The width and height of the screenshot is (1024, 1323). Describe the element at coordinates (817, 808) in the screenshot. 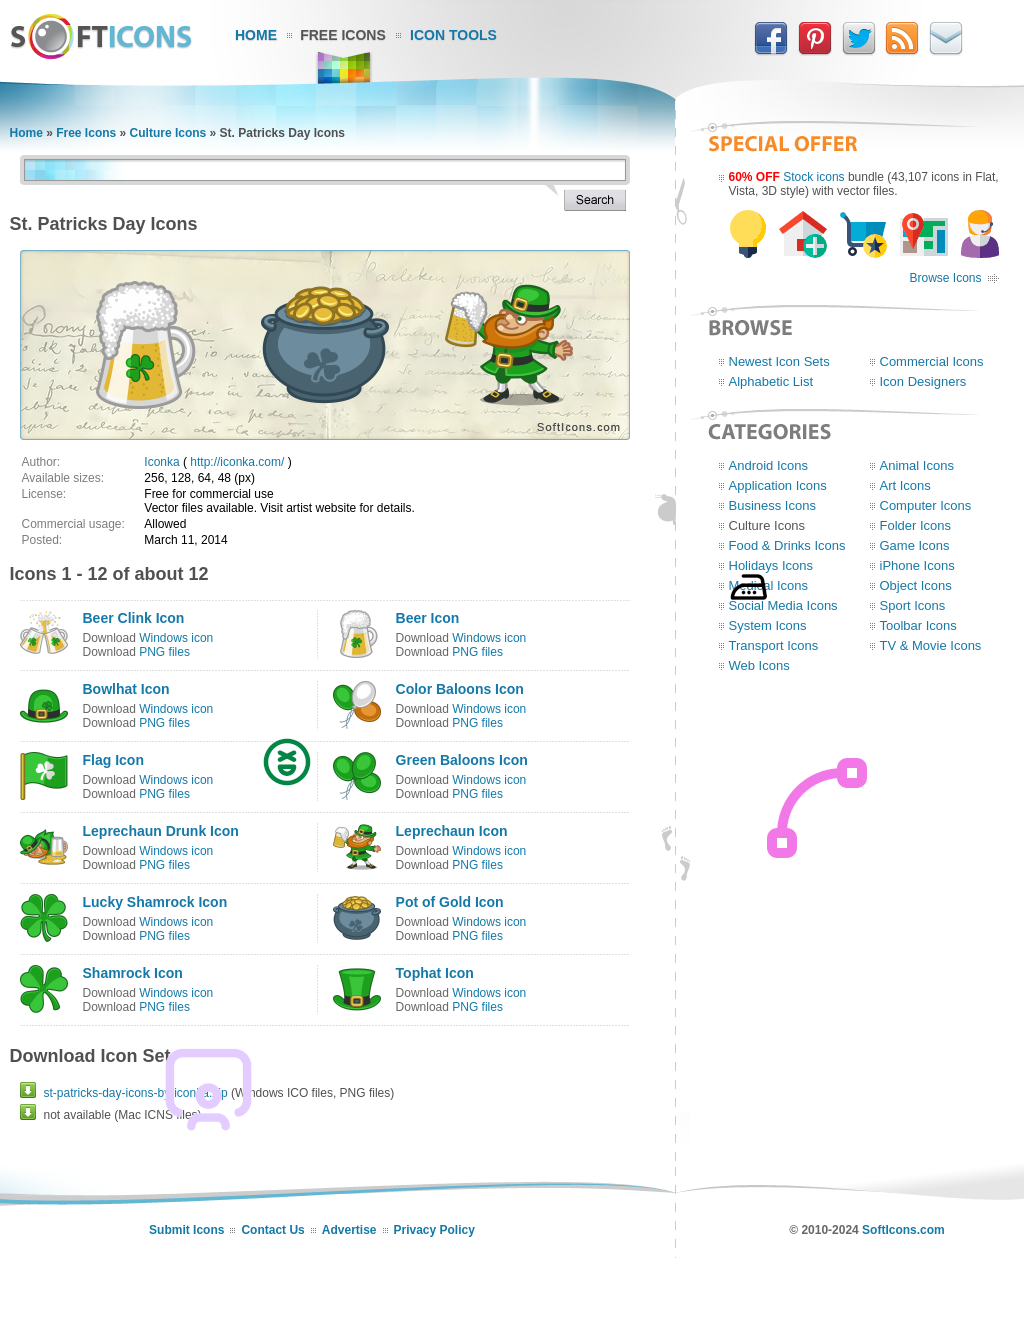

I see `edit vector path curve handles` at that location.